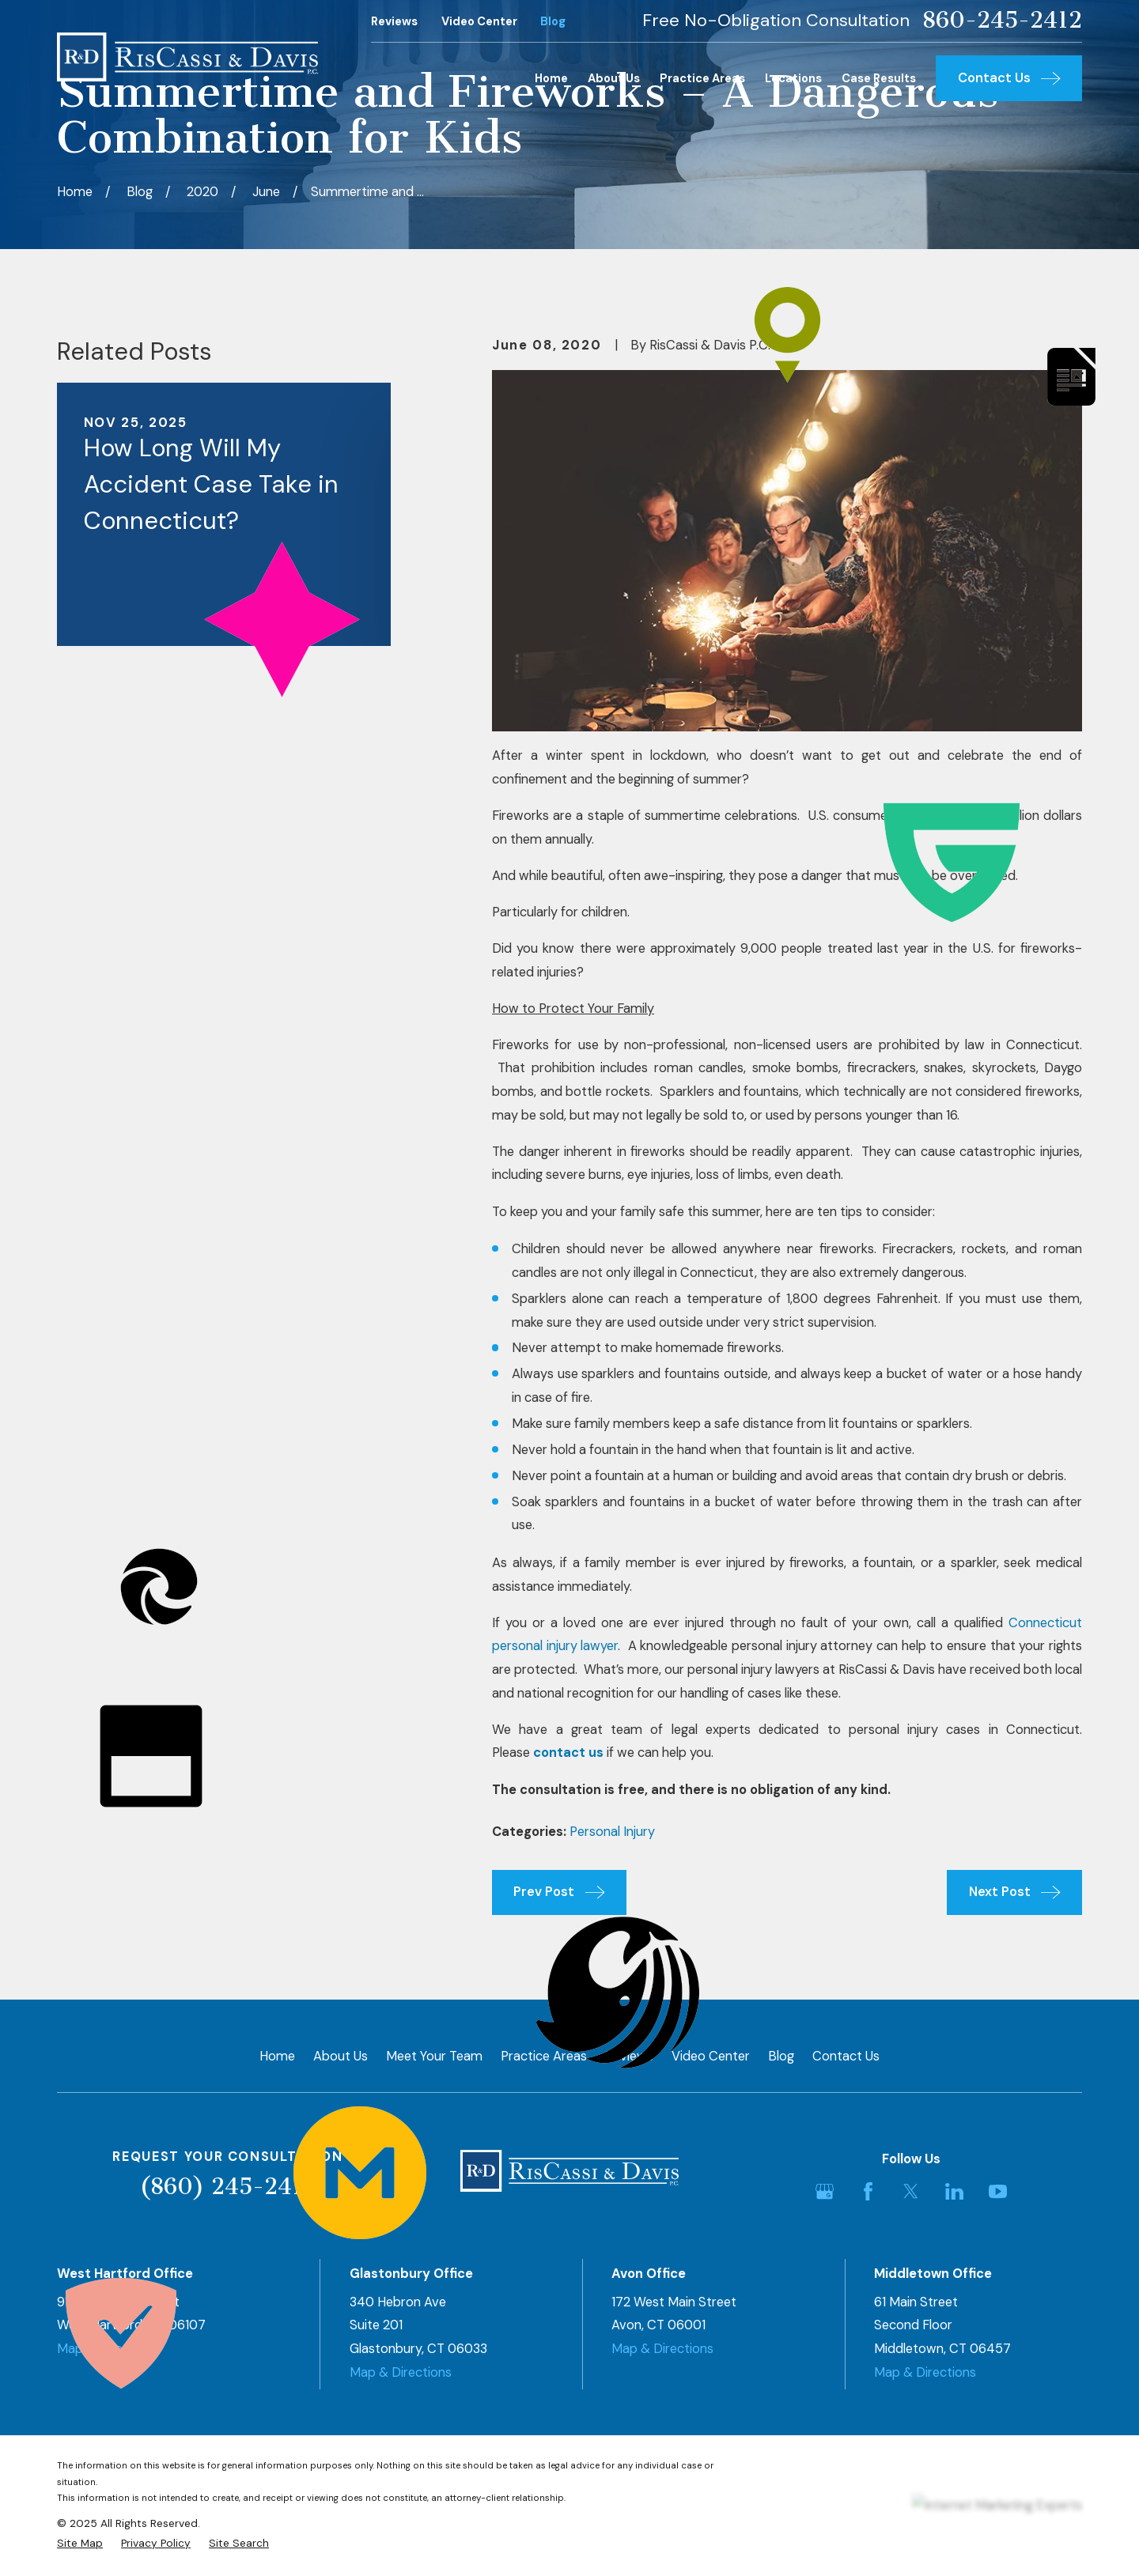  Describe the element at coordinates (121, 2333) in the screenshot. I see `open AdGuard ad-blocking settings` at that location.